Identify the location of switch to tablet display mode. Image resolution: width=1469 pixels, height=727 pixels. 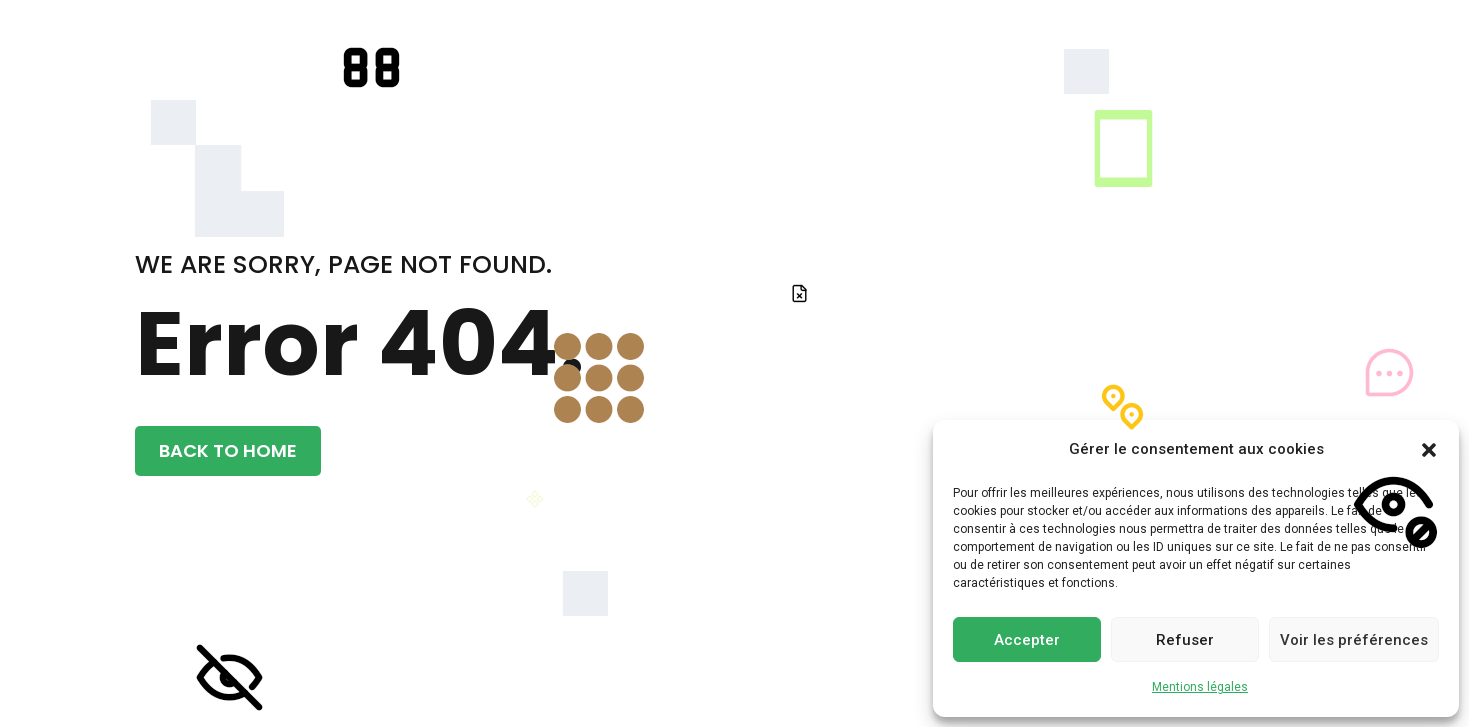
(1123, 148).